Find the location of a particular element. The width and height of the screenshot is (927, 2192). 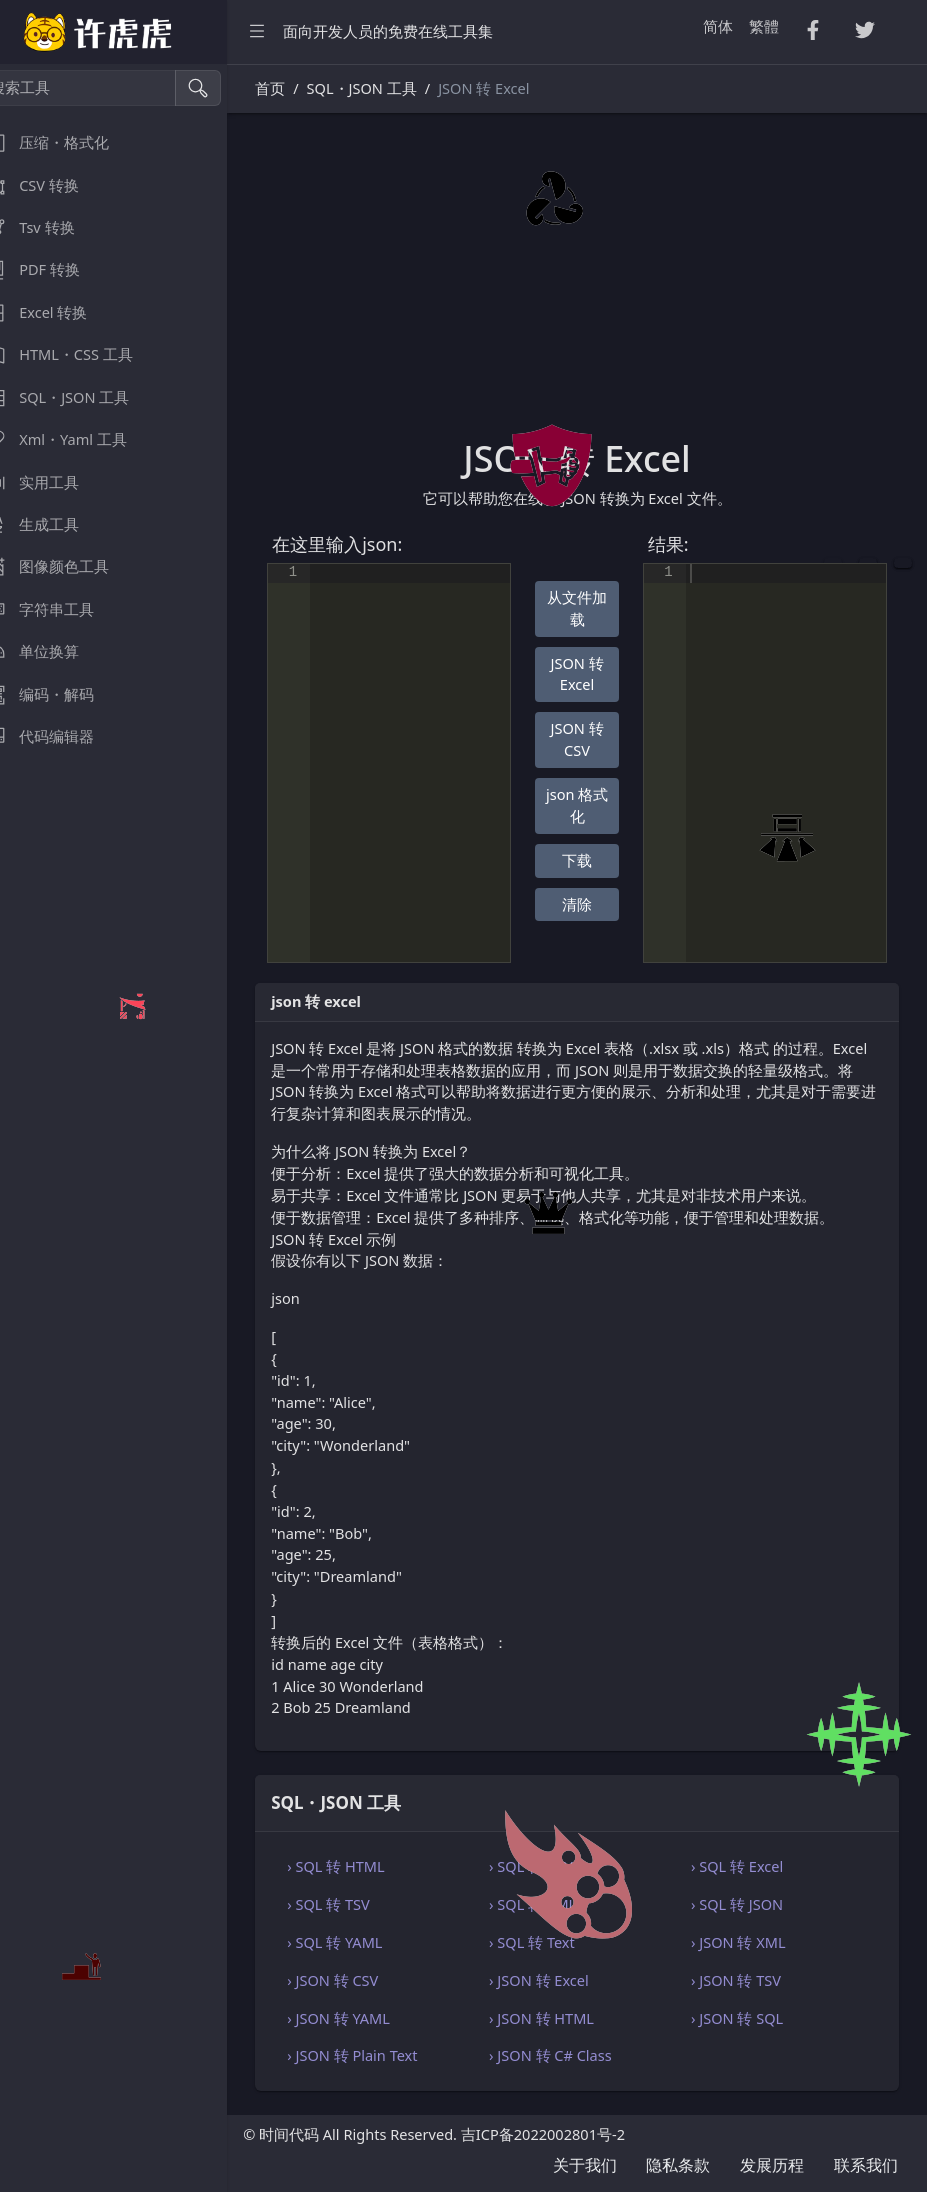

launch an assault on enemy fortification is located at coordinates (787, 834).